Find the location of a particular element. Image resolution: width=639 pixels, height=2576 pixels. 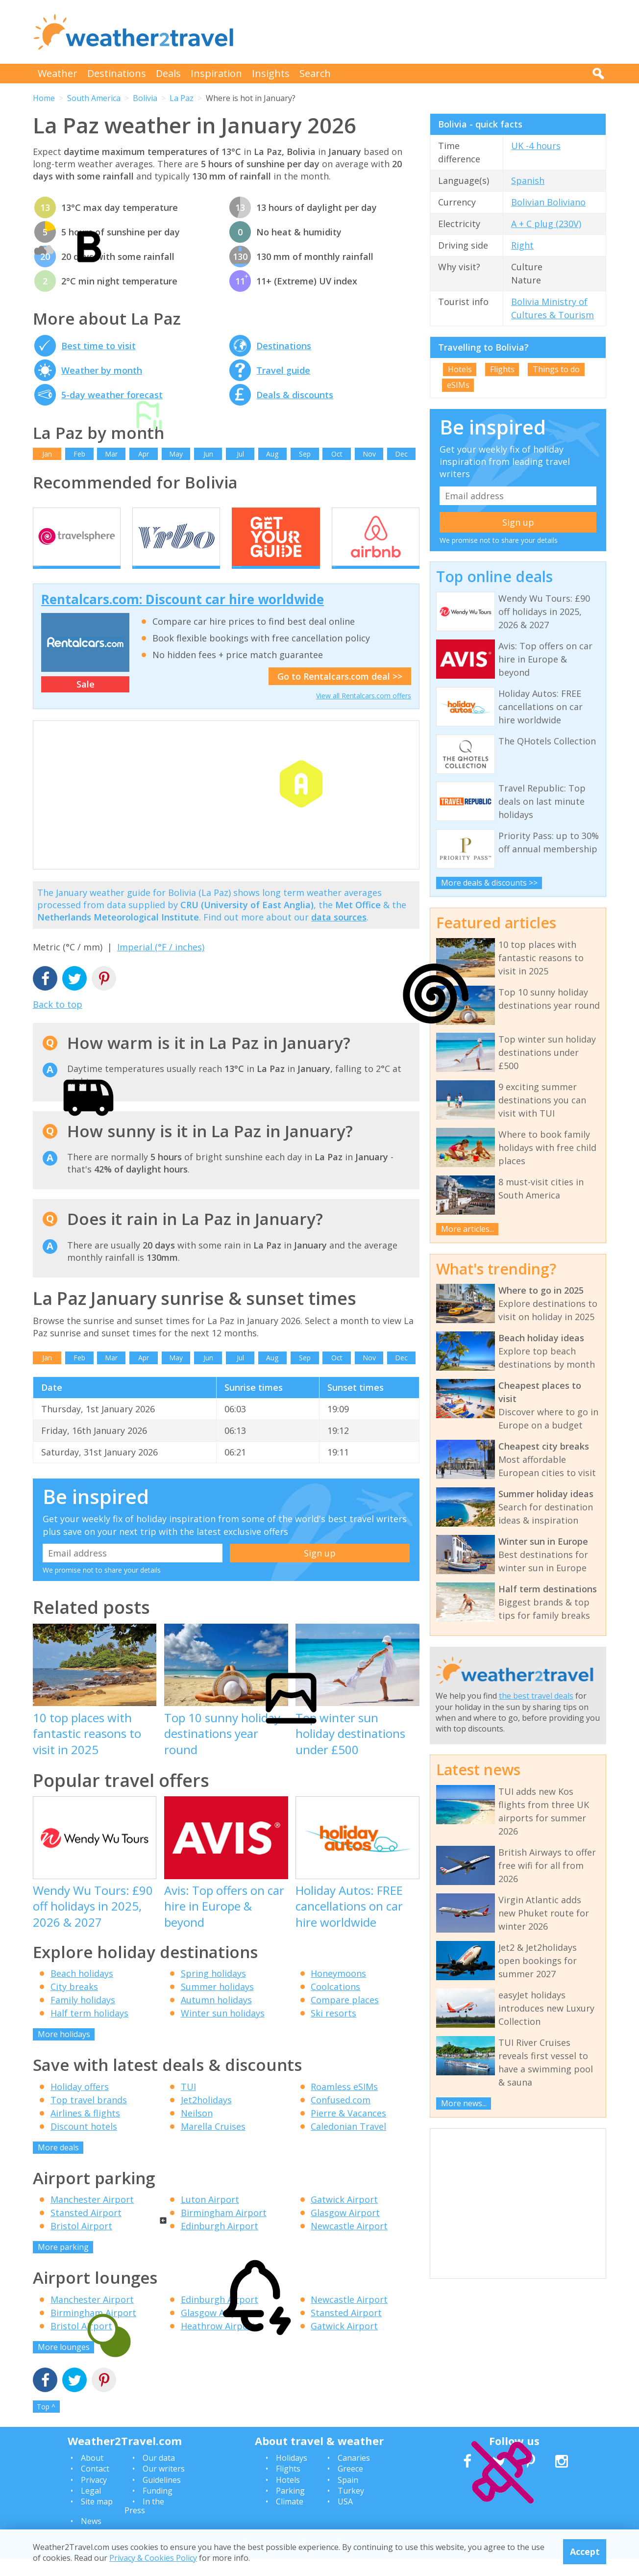

access theater or cinema showtimes is located at coordinates (291, 1698).